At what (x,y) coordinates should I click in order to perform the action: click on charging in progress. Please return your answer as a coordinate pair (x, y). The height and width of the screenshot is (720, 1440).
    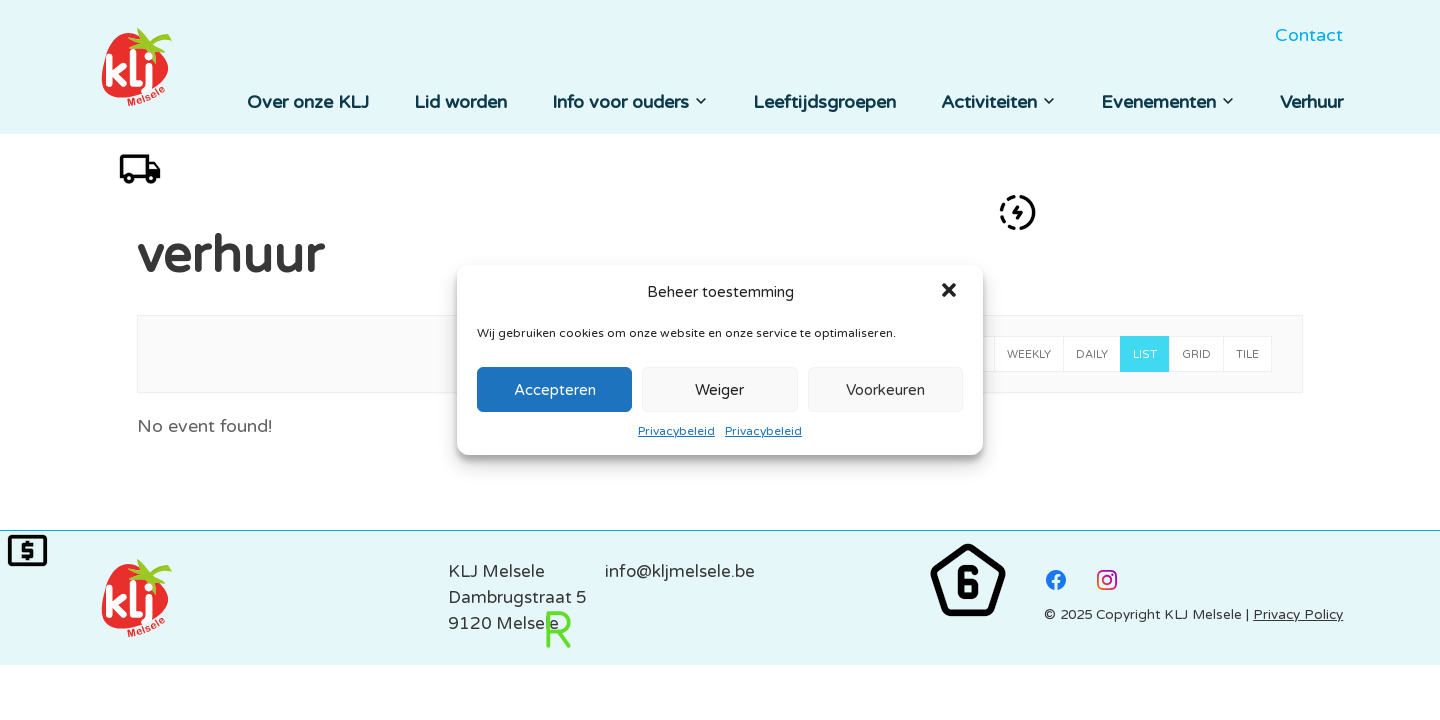
    Looking at the image, I should click on (1017, 212).